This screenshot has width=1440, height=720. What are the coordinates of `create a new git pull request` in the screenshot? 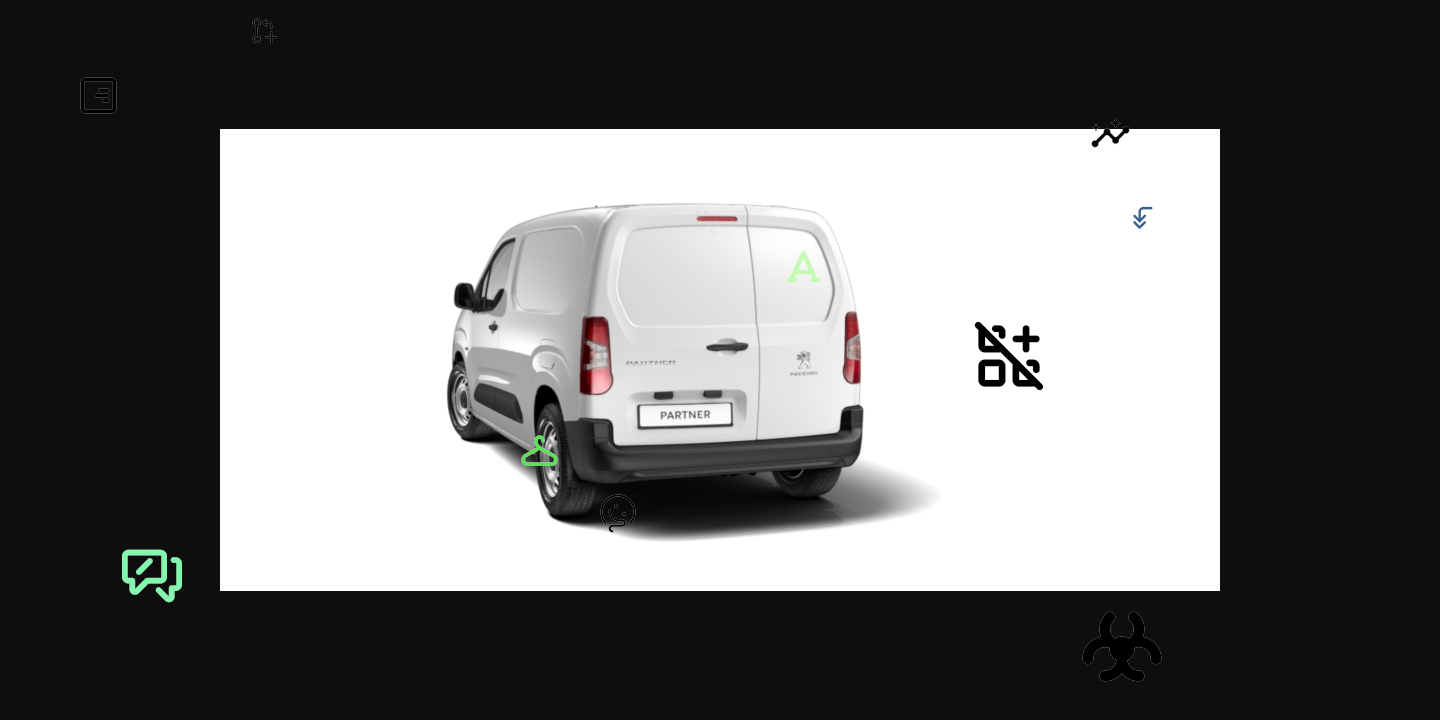 It's located at (264, 30).